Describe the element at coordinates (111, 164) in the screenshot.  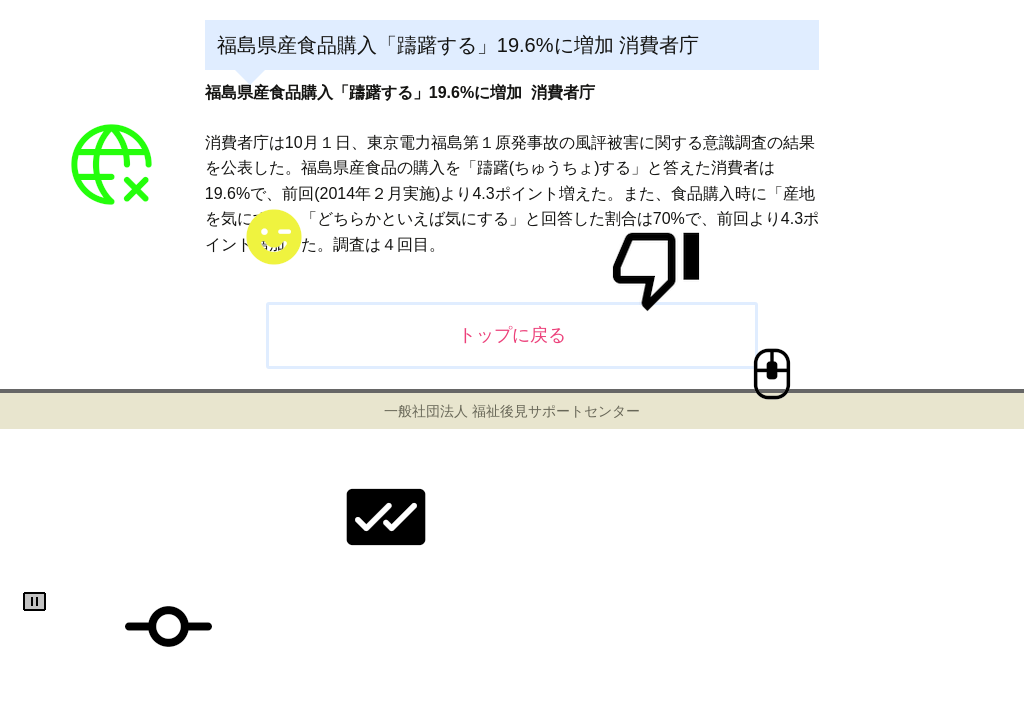
I see `no internet connection` at that location.